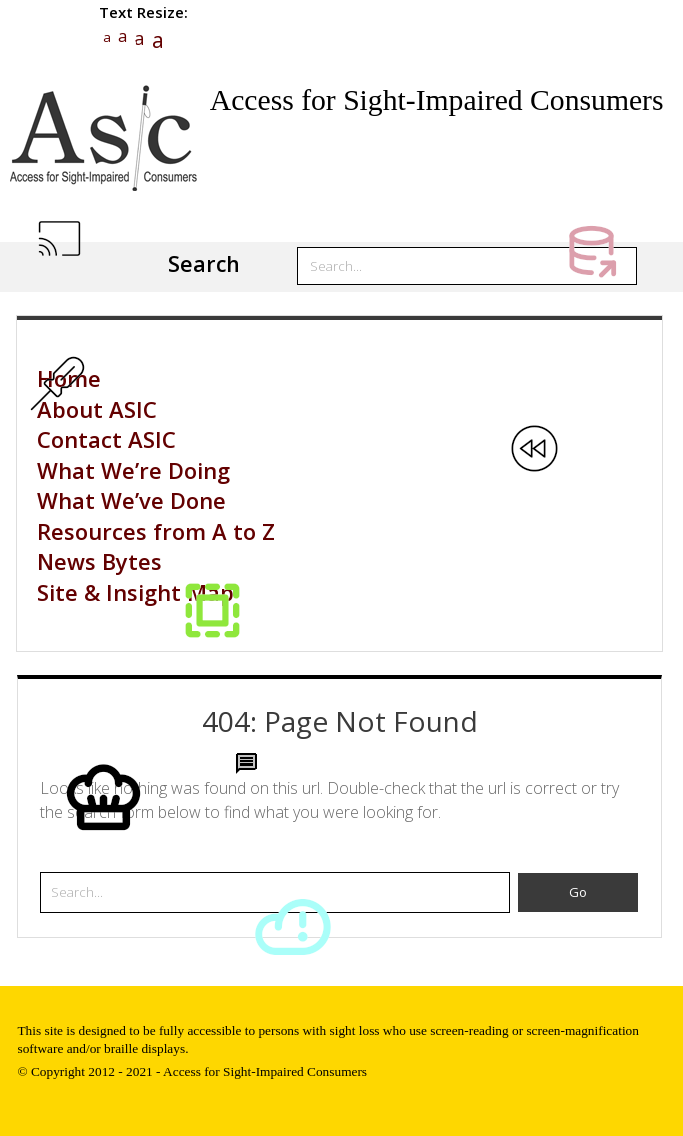  What do you see at coordinates (246, 763) in the screenshot?
I see `open messaging or chat` at bounding box center [246, 763].